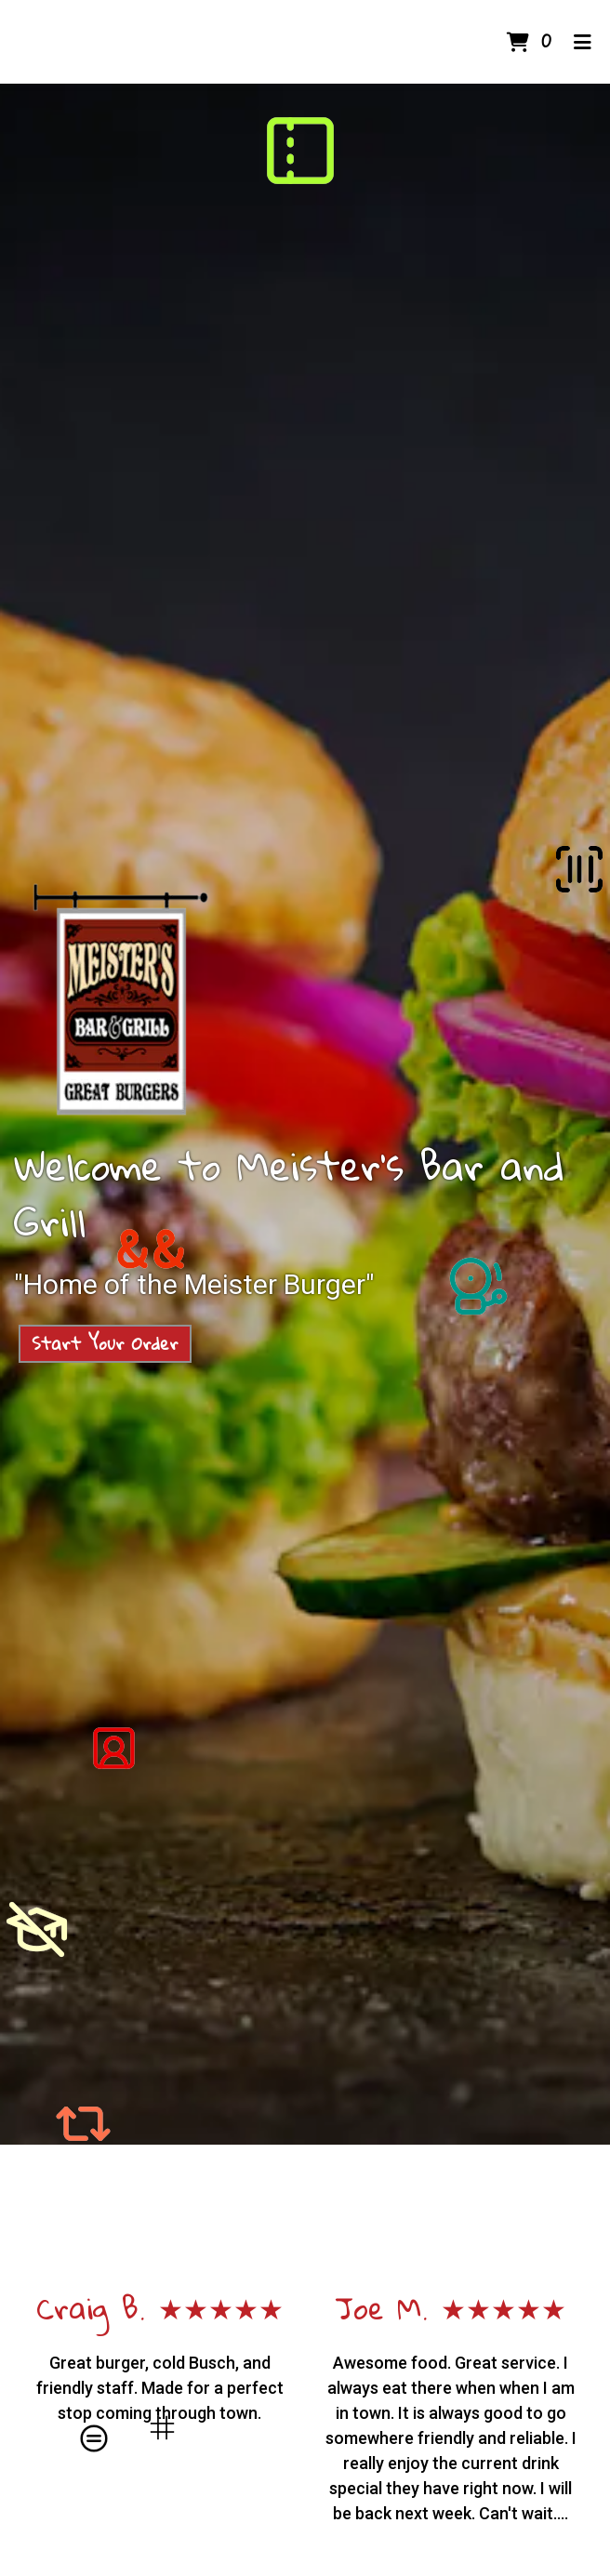  Describe the element at coordinates (300, 151) in the screenshot. I see `toggle left sidebar panel` at that location.